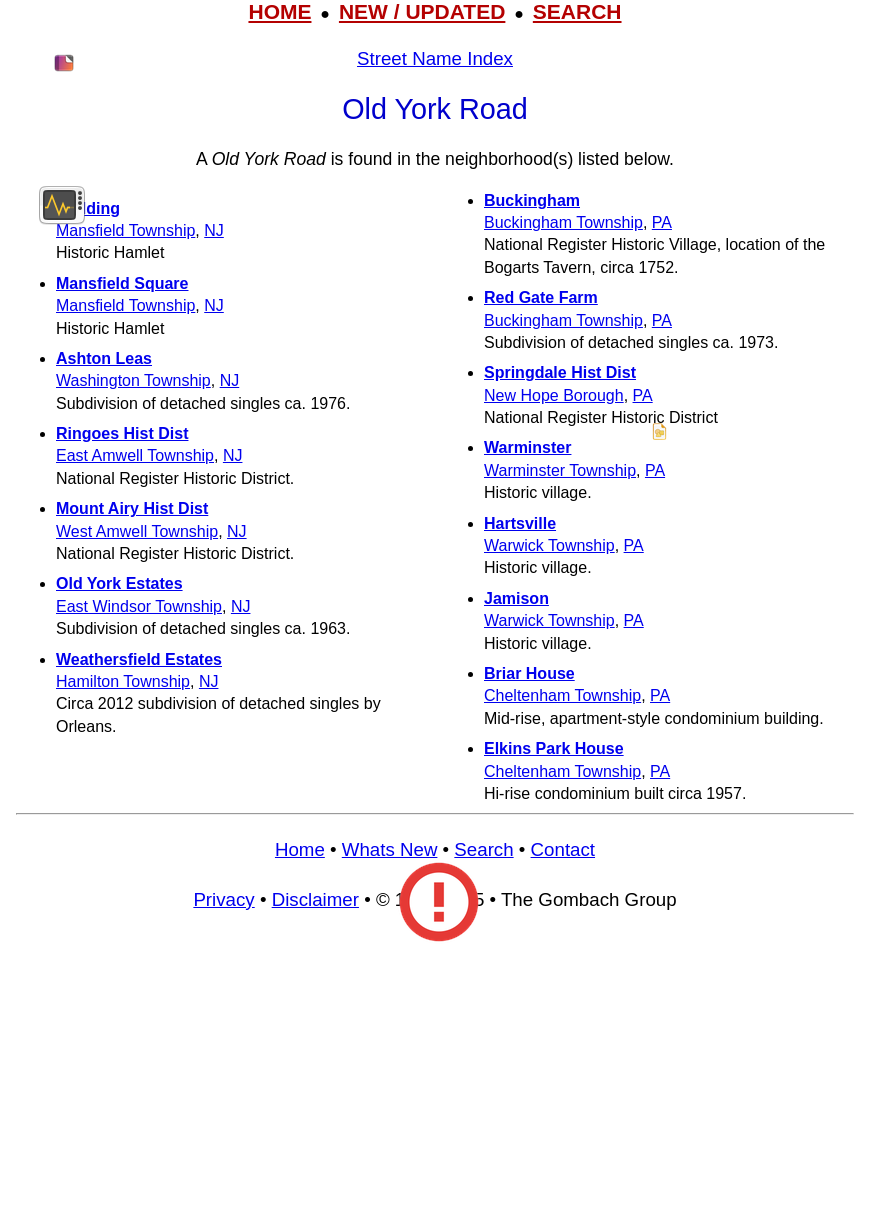  Describe the element at coordinates (439, 902) in the screenshot. I see `indicates important or critical status` at that location.